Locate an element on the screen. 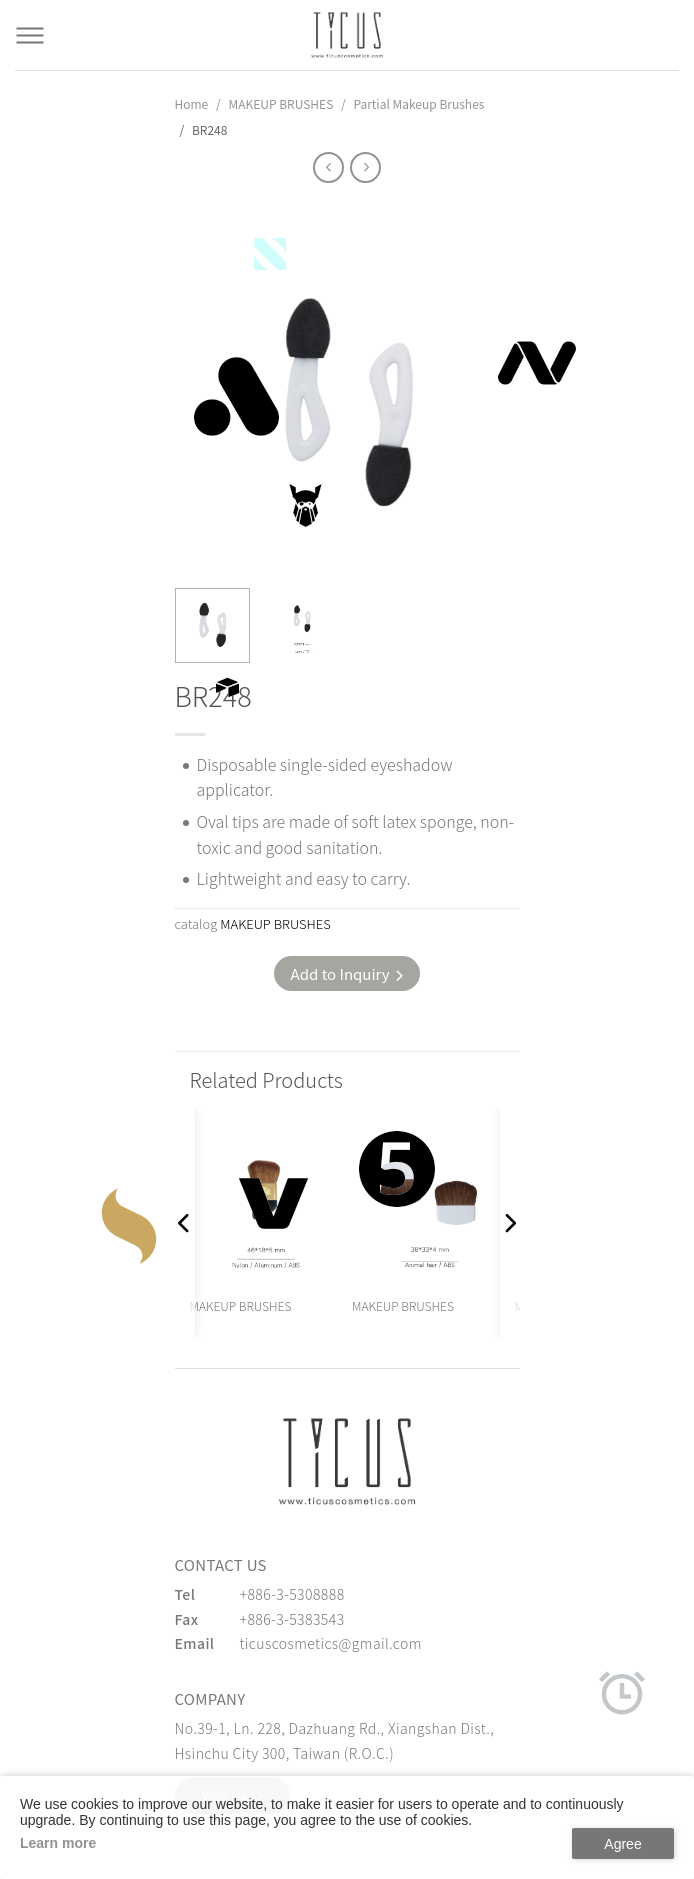 Image resolution: width=694 pixels, height=1879 pixels. sencha framework branding logo is located at coordinates (129, 1226).